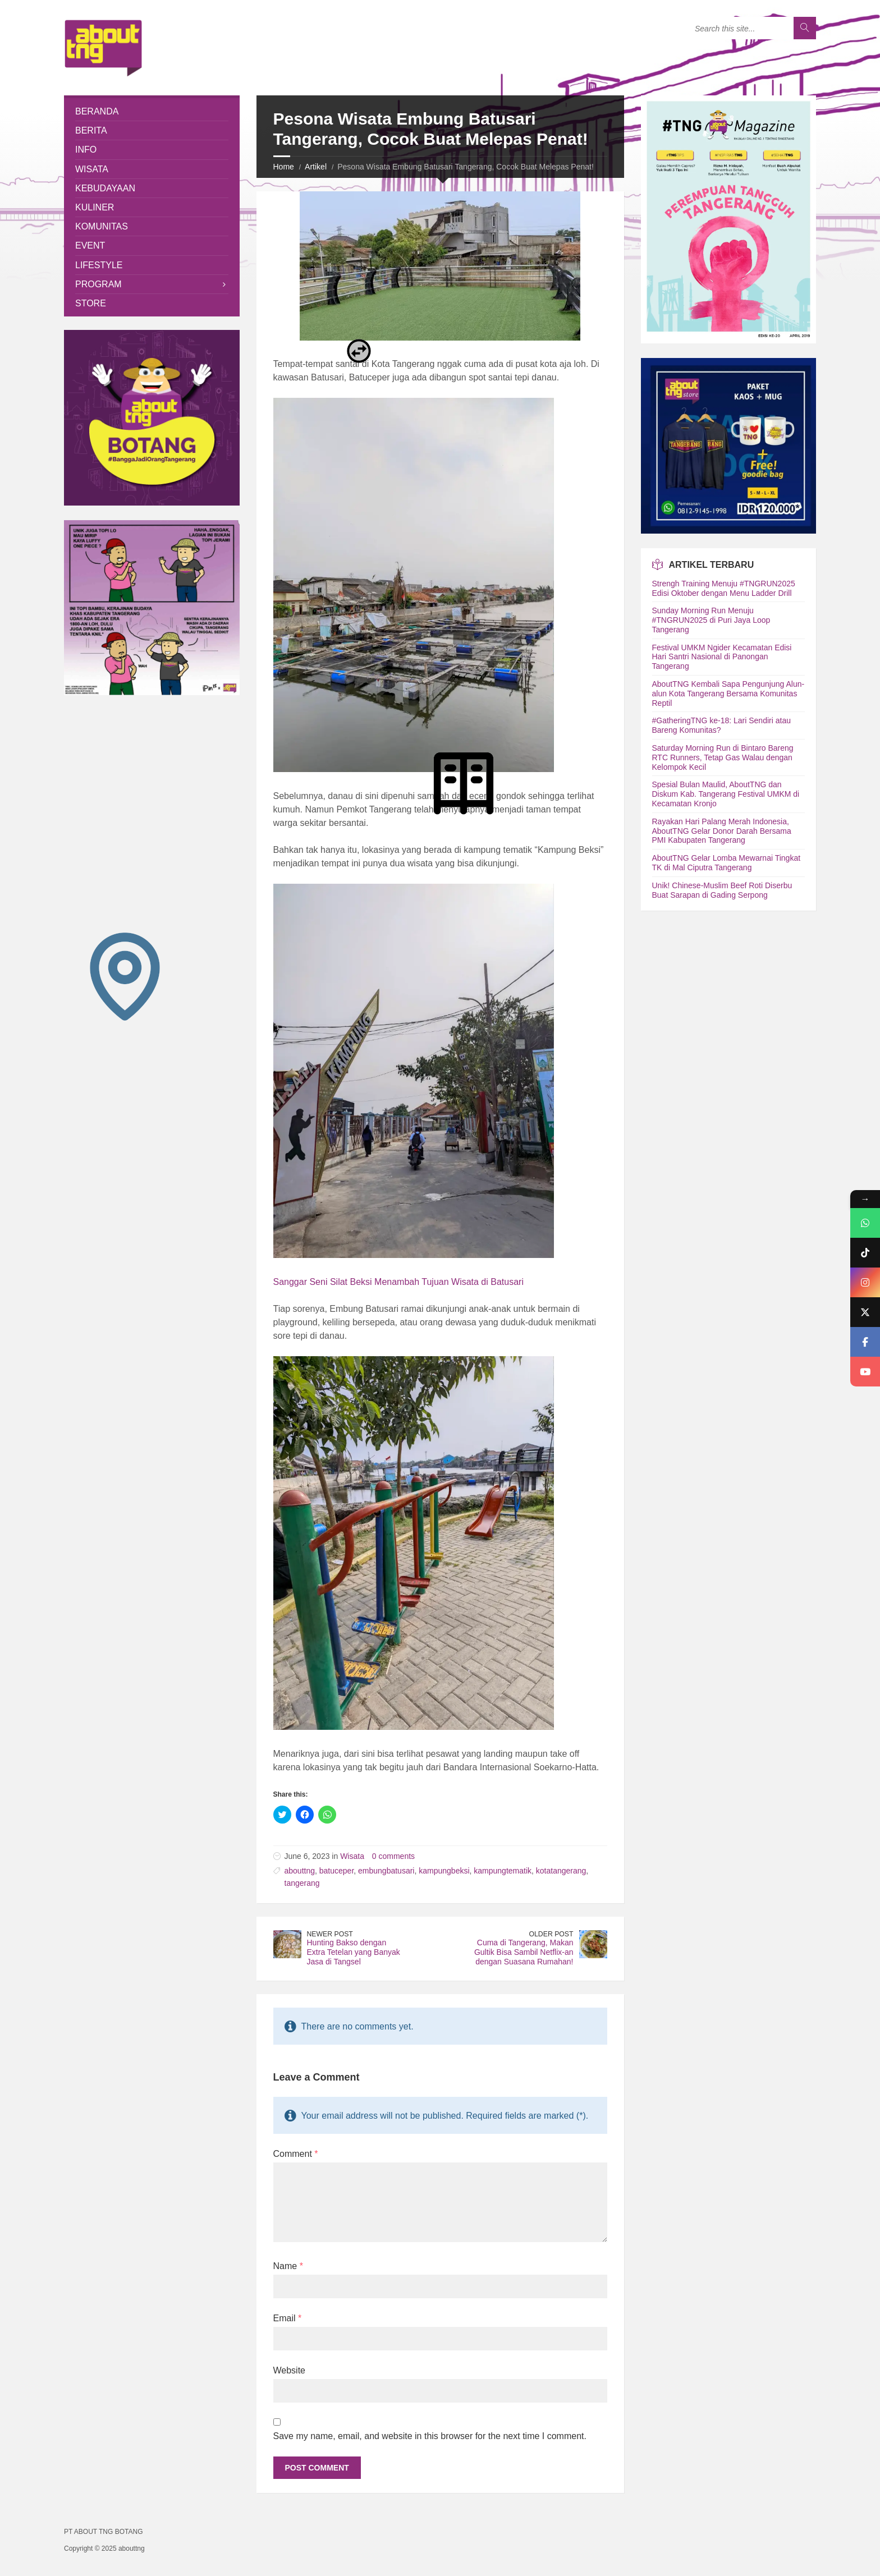 Image resolution: width=880 pixels, height=2576 pixels. What do you see at coordinates (464, 782) in the screenshot?
I see `access storage lockers` at bounding box center [464, 782].